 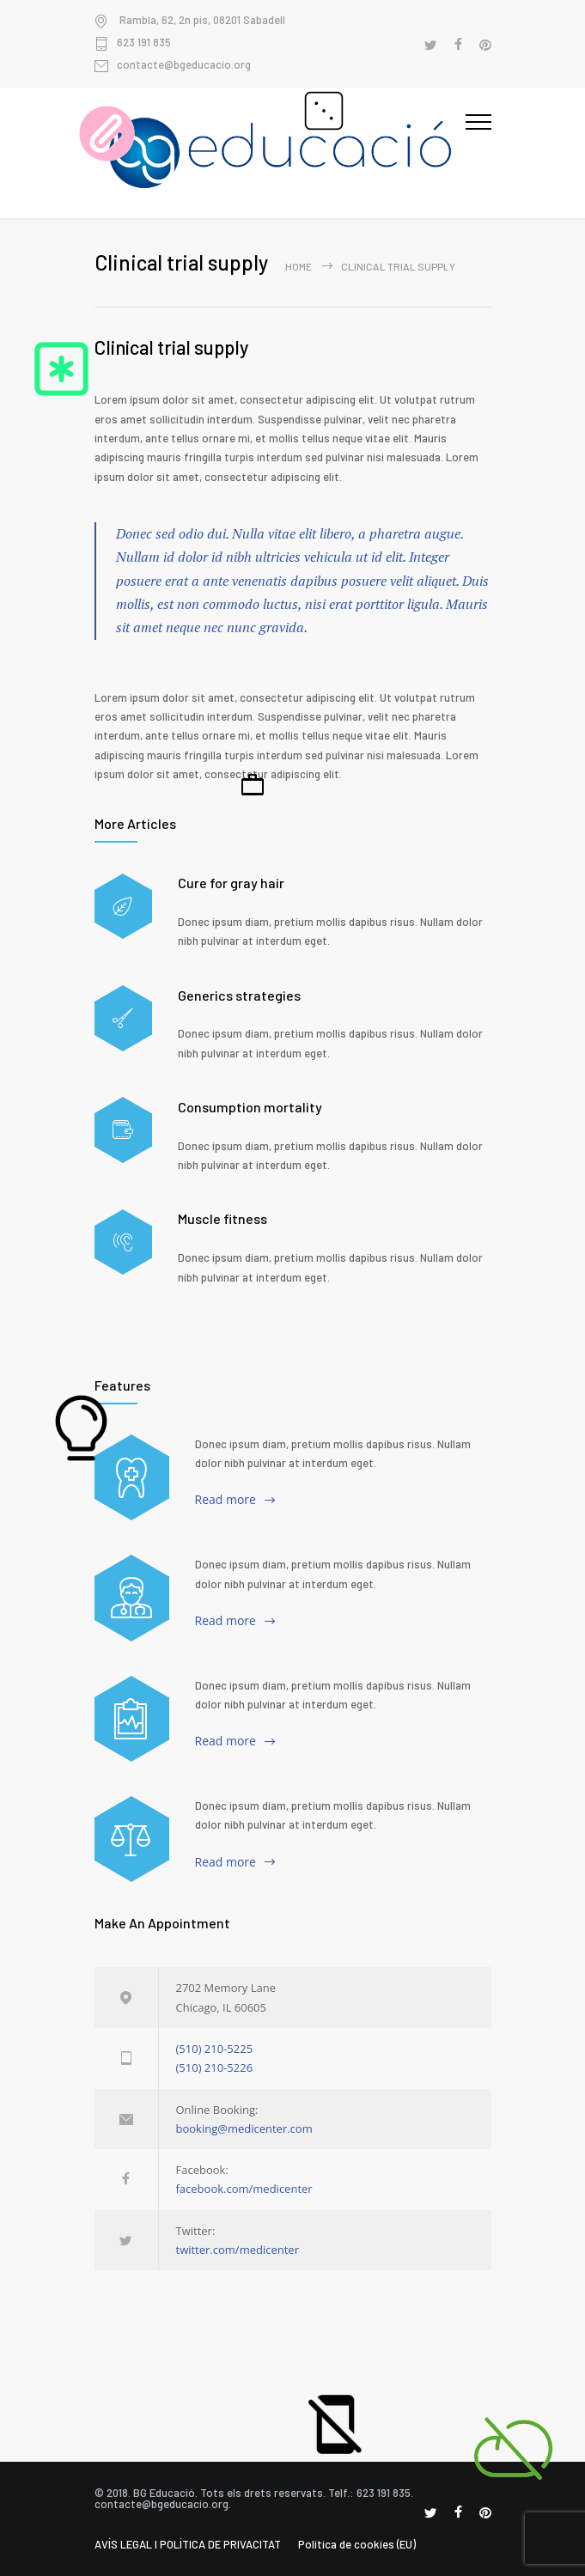 What do you see at coordinates (107, 133) in the screenshot?
I see `attach a file to your message` at bounding box center [107, 133].